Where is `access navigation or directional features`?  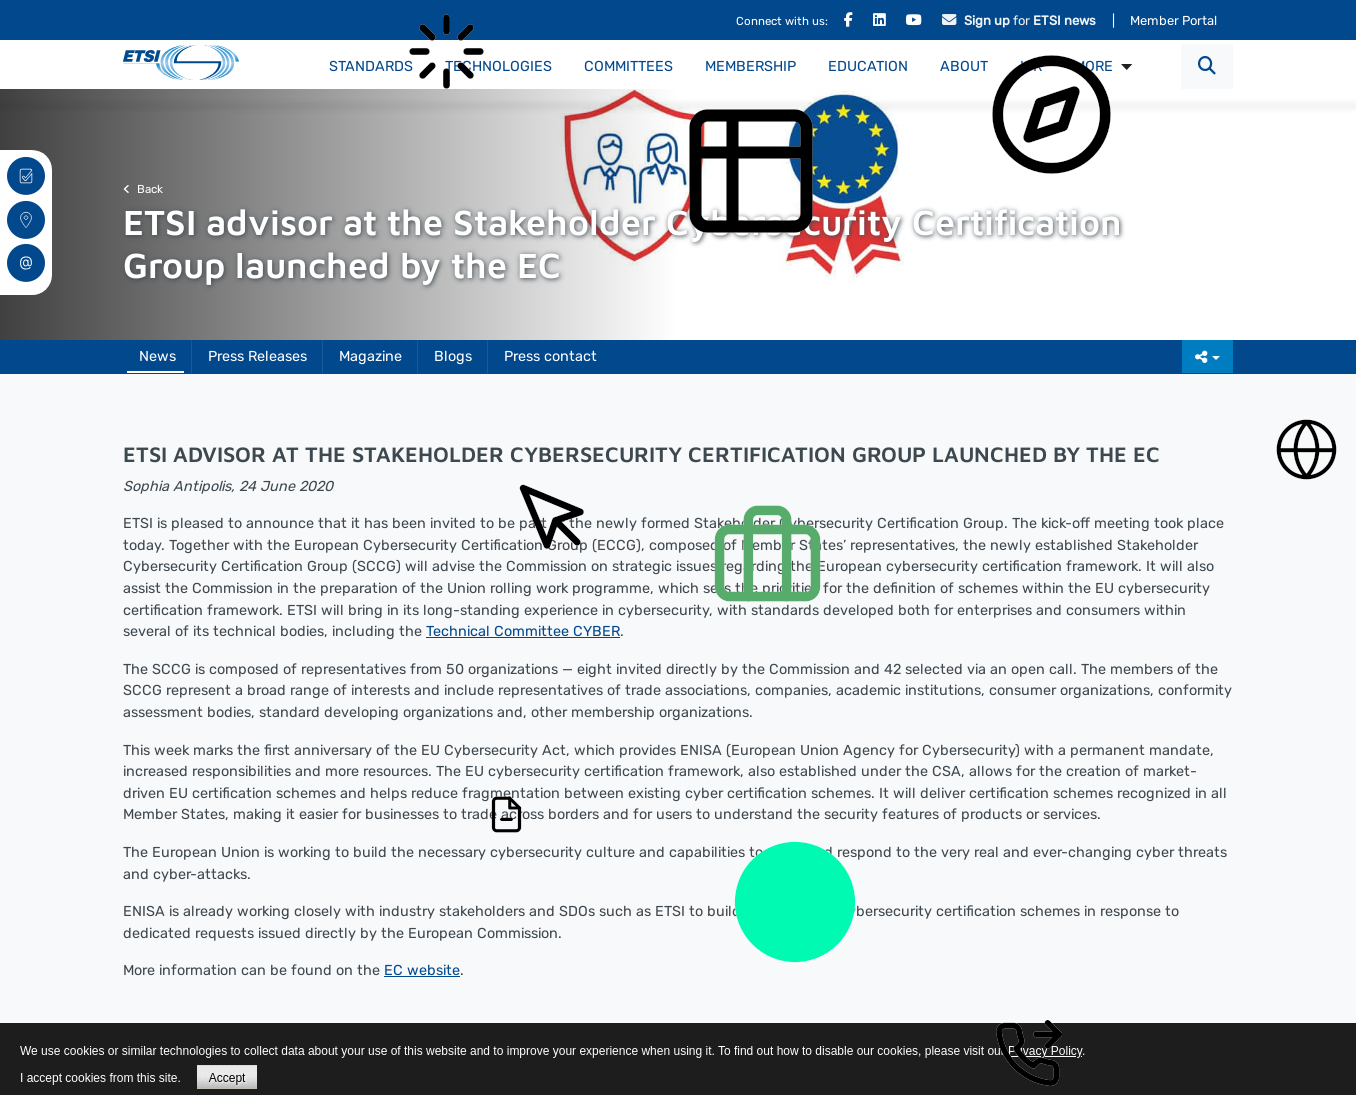 access navigation or directional features is located at coordinates (1051, 114).